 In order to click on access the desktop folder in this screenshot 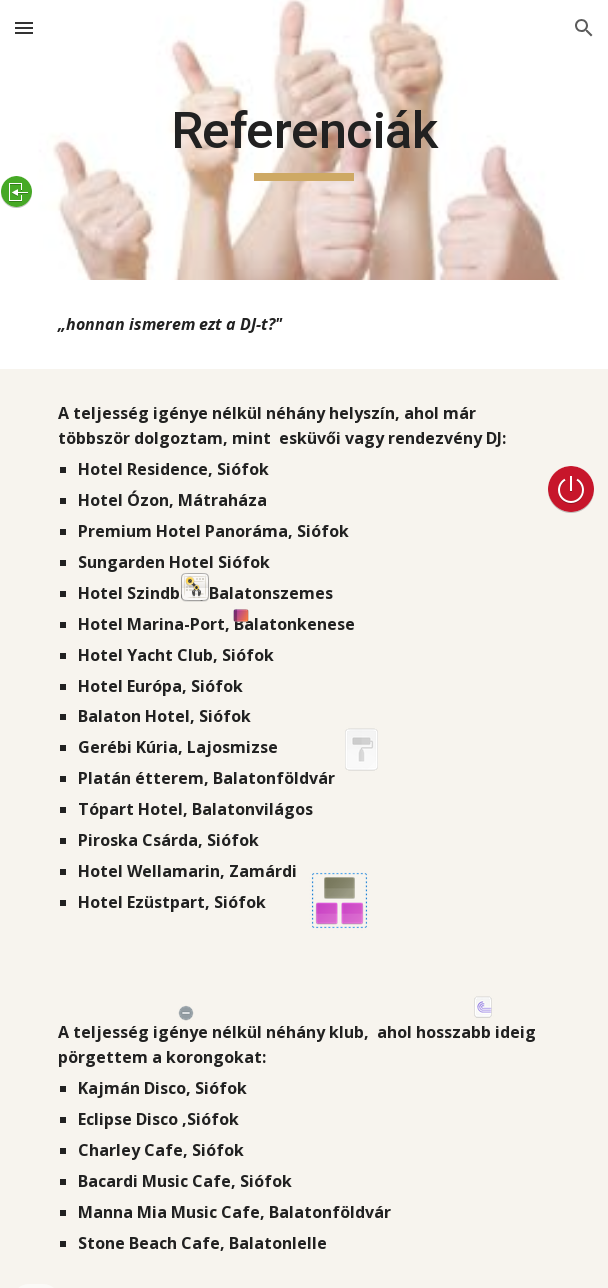, I will do `click(241, 615)`.